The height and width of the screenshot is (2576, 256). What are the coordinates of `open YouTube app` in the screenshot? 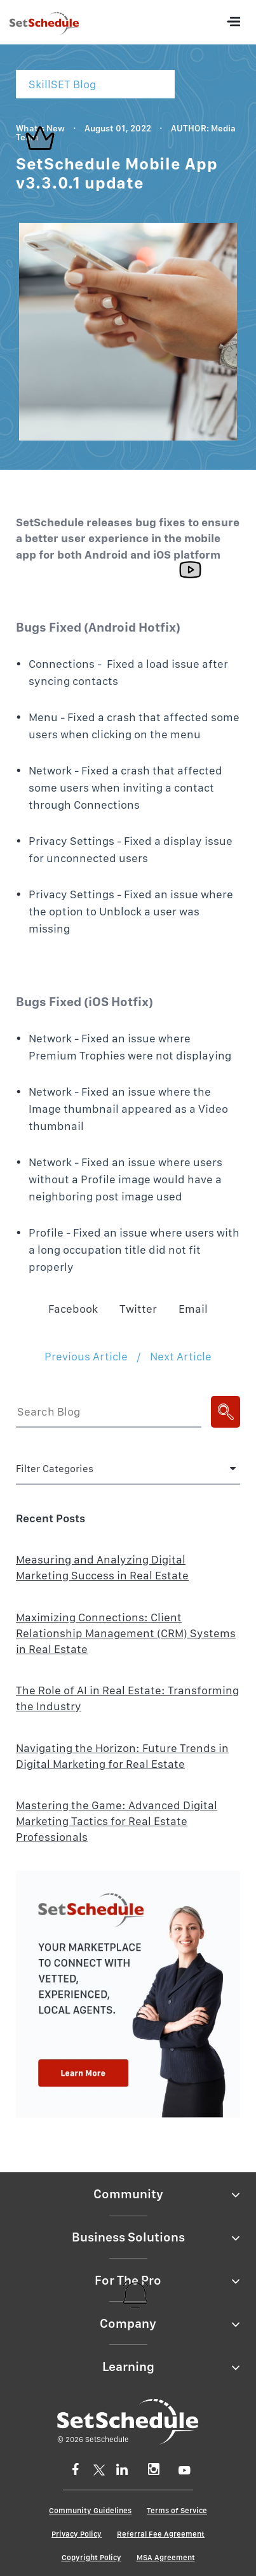 It's located at (190, 569).